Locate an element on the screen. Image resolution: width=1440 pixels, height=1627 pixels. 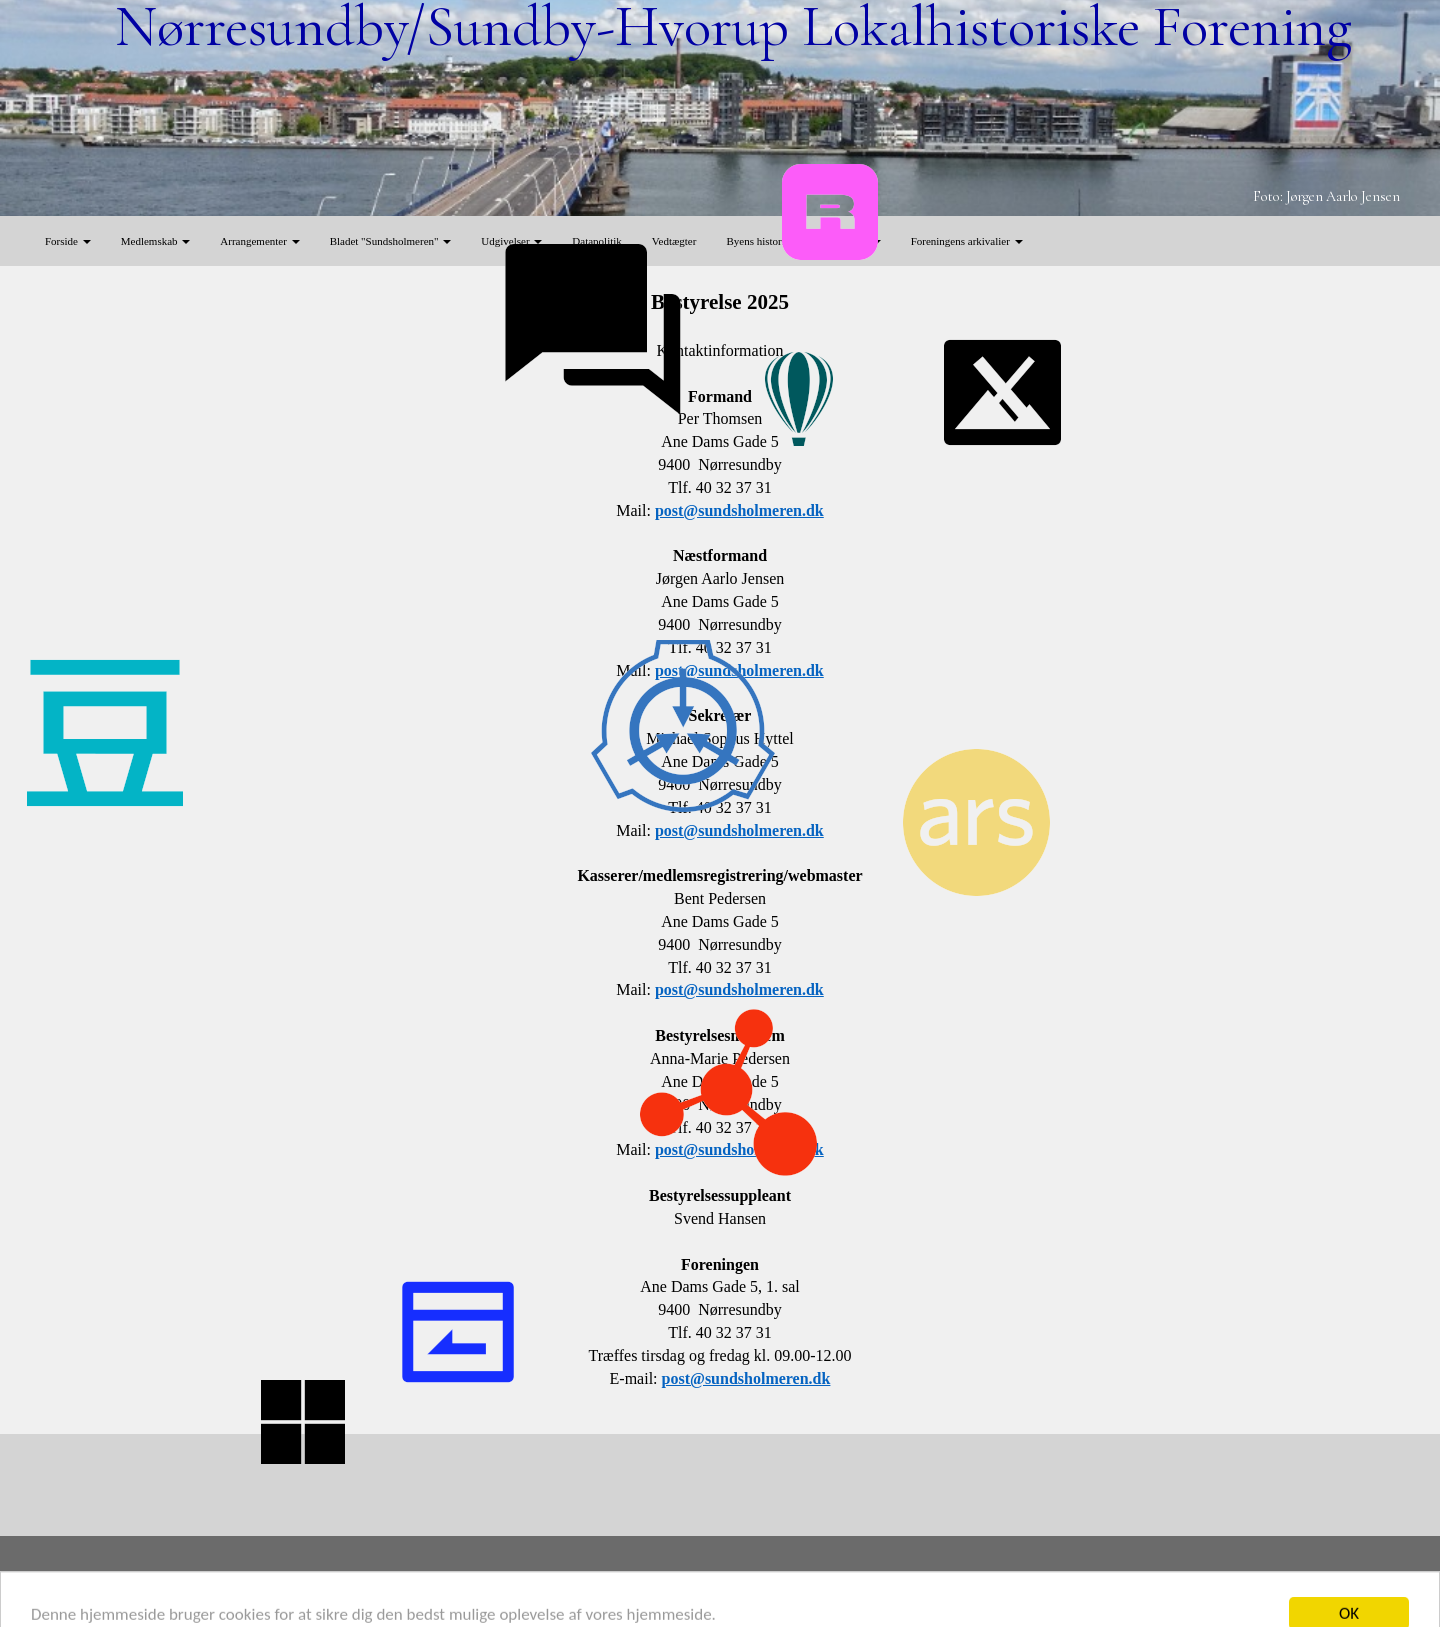
open CorelDRAW application is located at coordinates (799, 399).